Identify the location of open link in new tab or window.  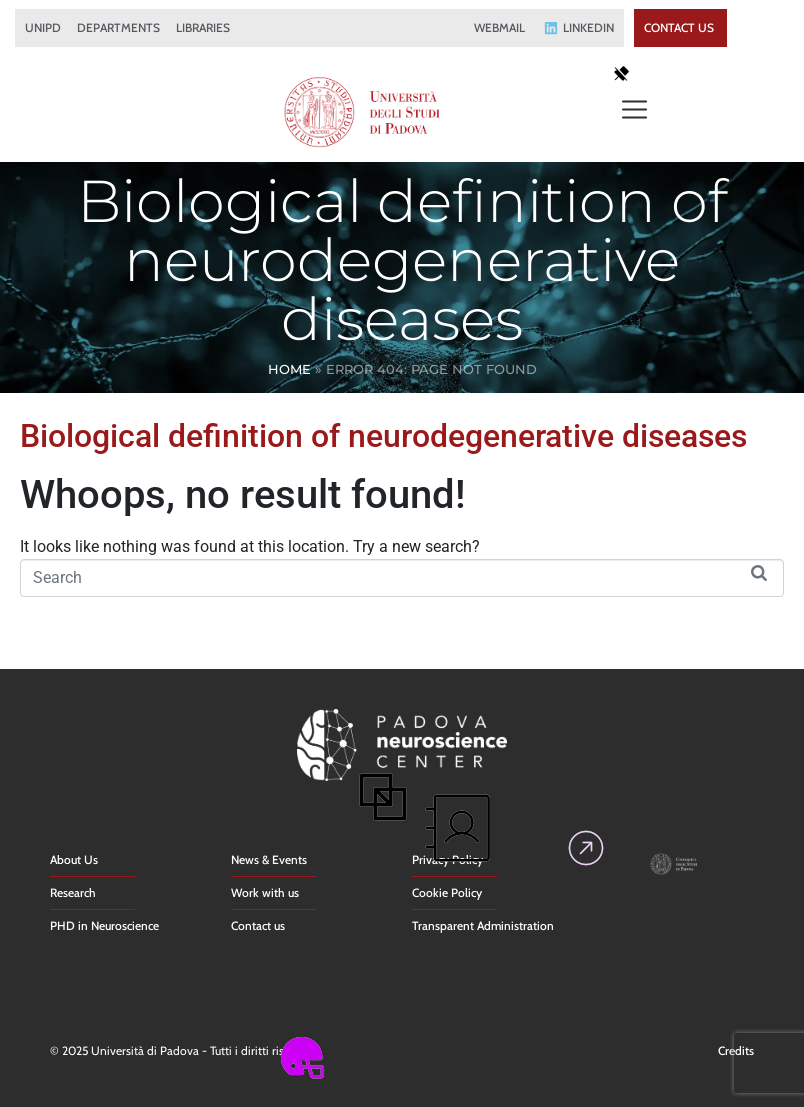
(586, 848).